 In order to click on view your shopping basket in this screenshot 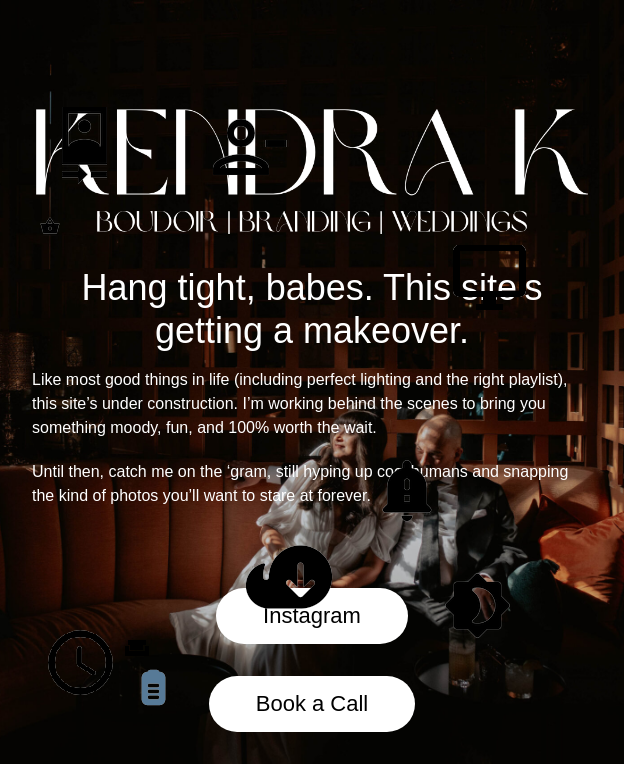, I will do `click(50, 226)`.